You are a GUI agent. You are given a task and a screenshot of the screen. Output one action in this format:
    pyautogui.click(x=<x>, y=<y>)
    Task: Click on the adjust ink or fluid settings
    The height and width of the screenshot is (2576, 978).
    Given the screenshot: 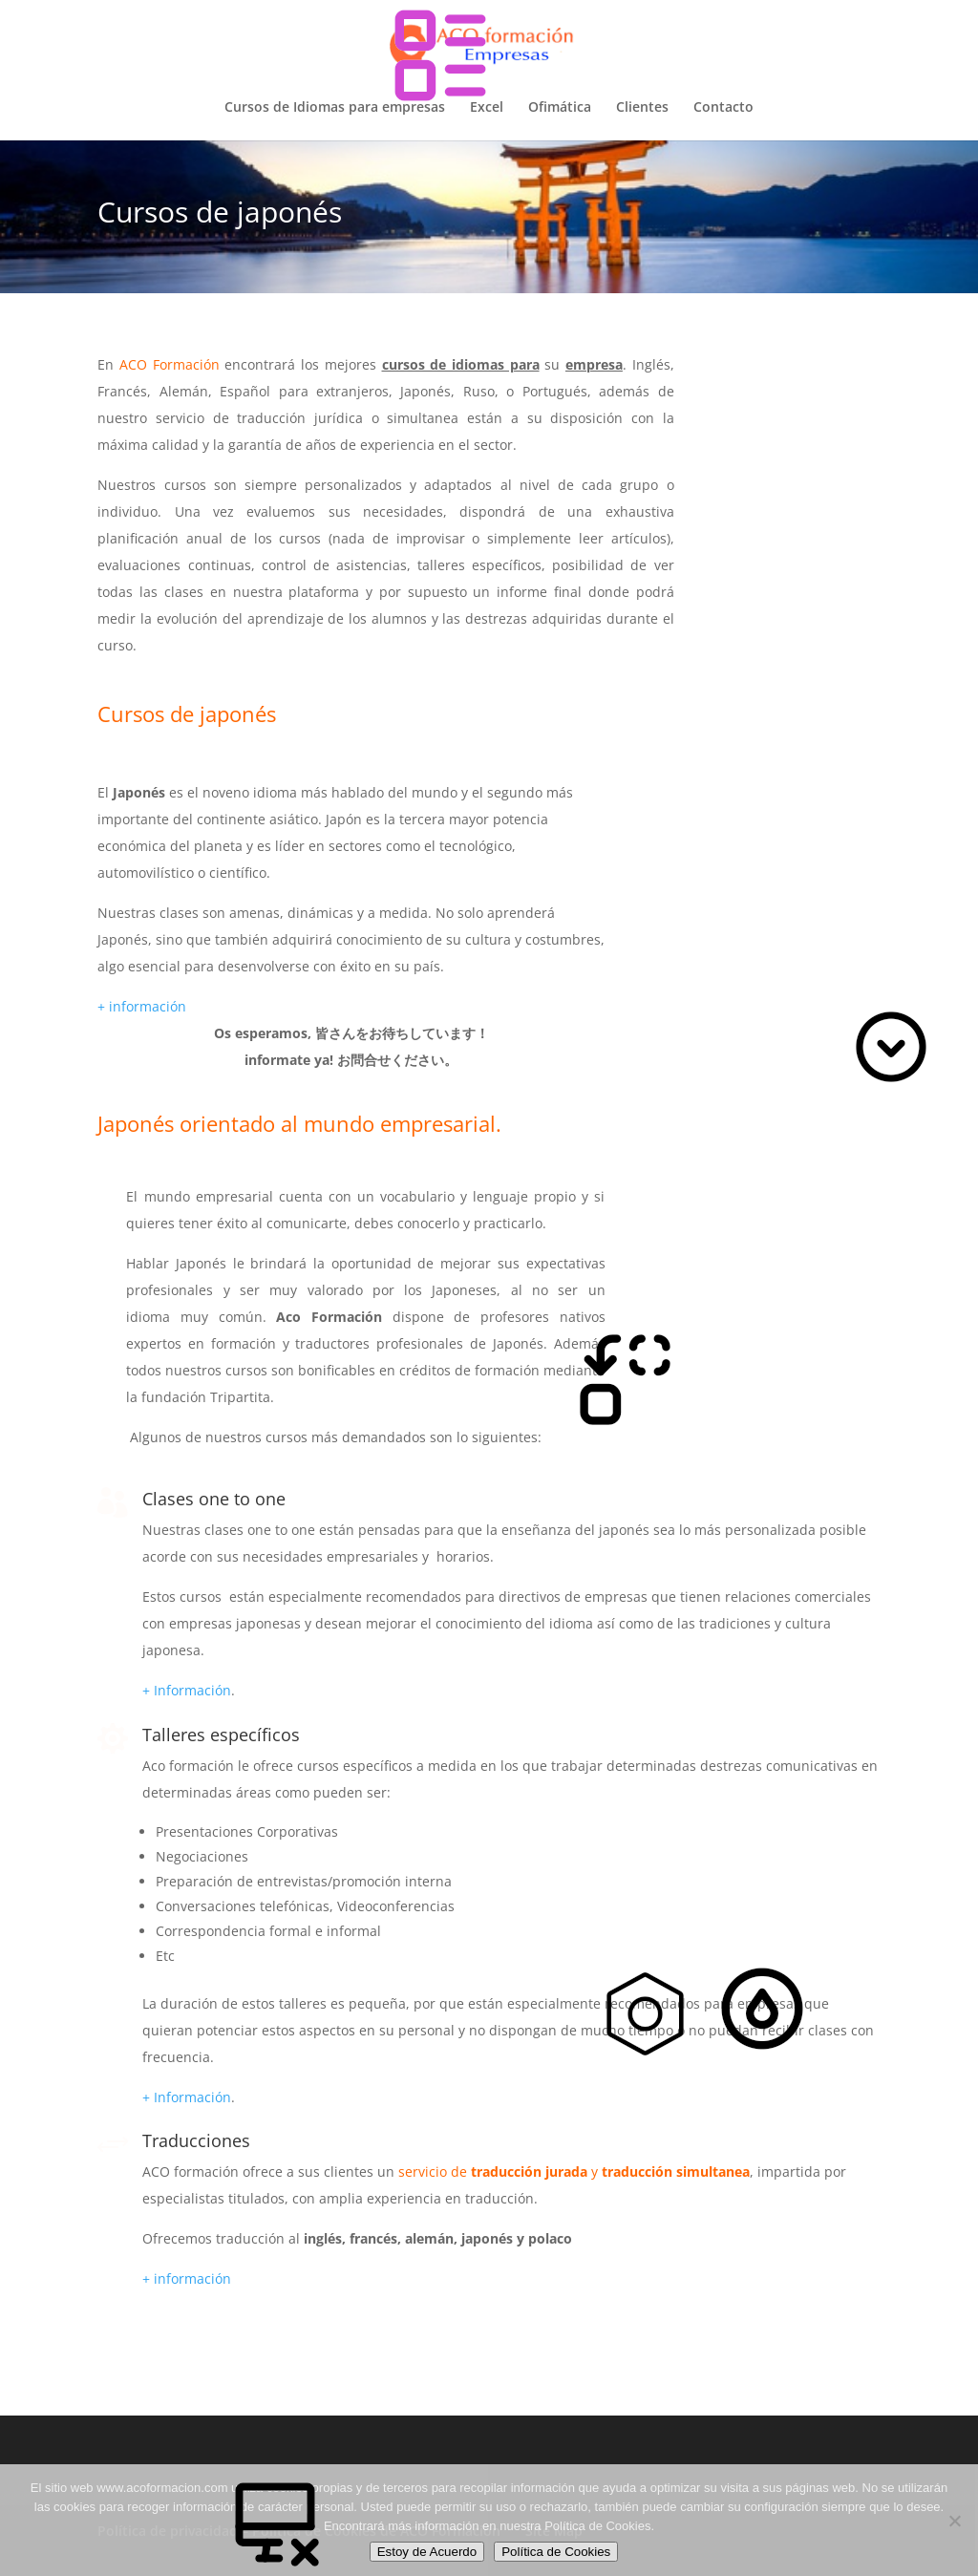 What is the action you would take?
    pyautogui.click(x=762, y=2009)
    